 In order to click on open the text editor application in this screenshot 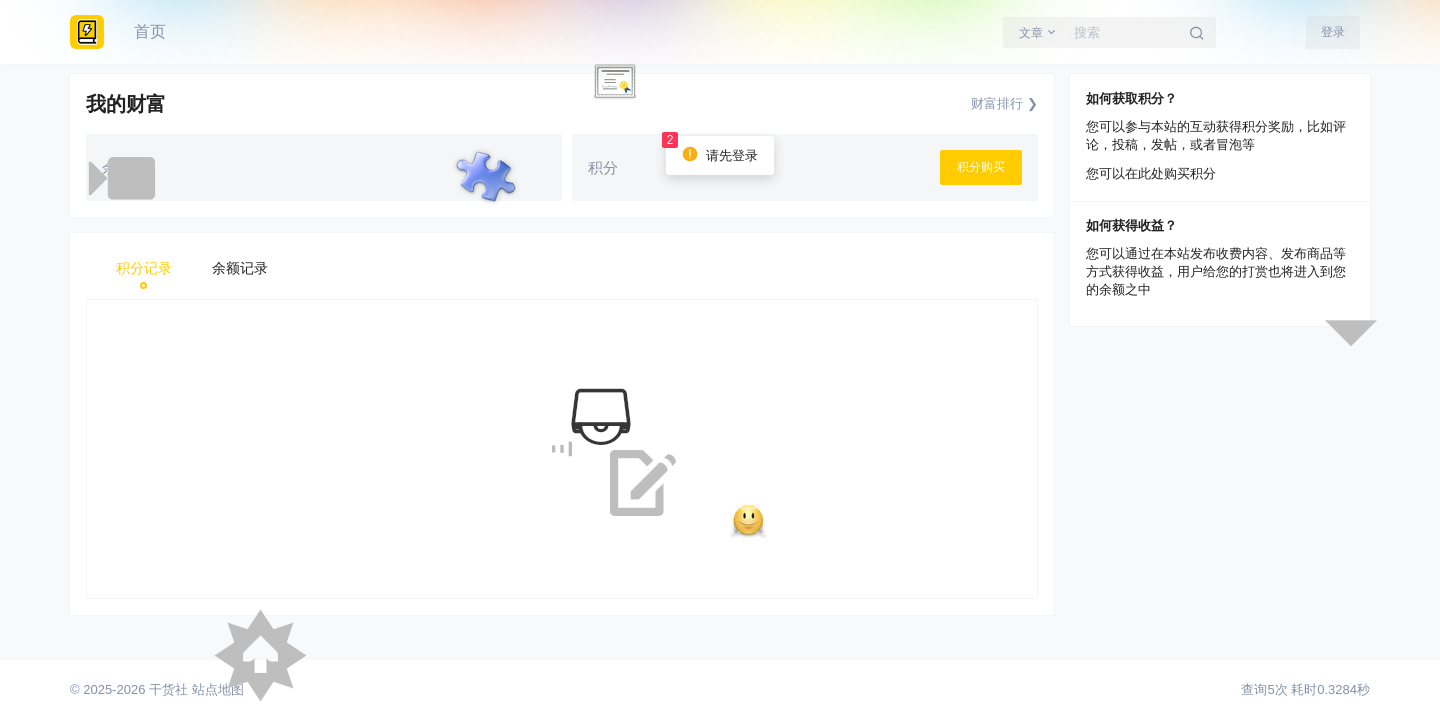, I will do `click(643, 483)`.